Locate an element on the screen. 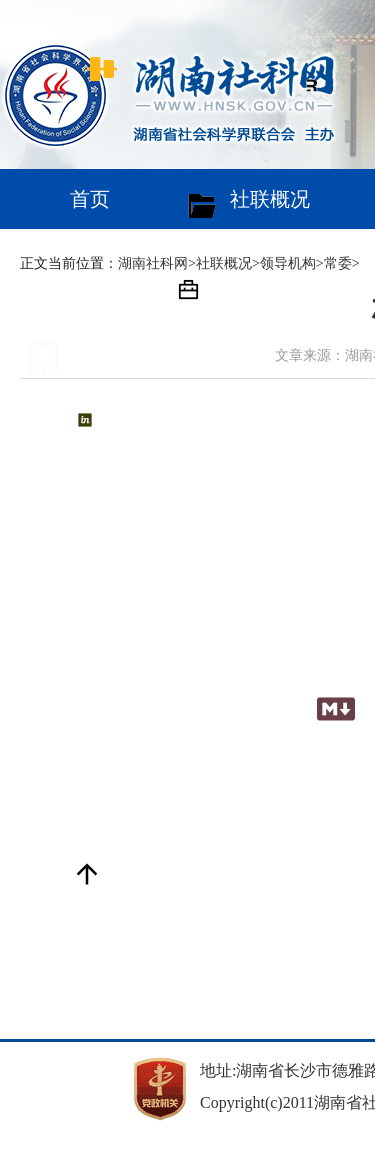 This screenshot has width=375, height=1149. indicates markdown formatting is supported is located at coordinates (336, 709).